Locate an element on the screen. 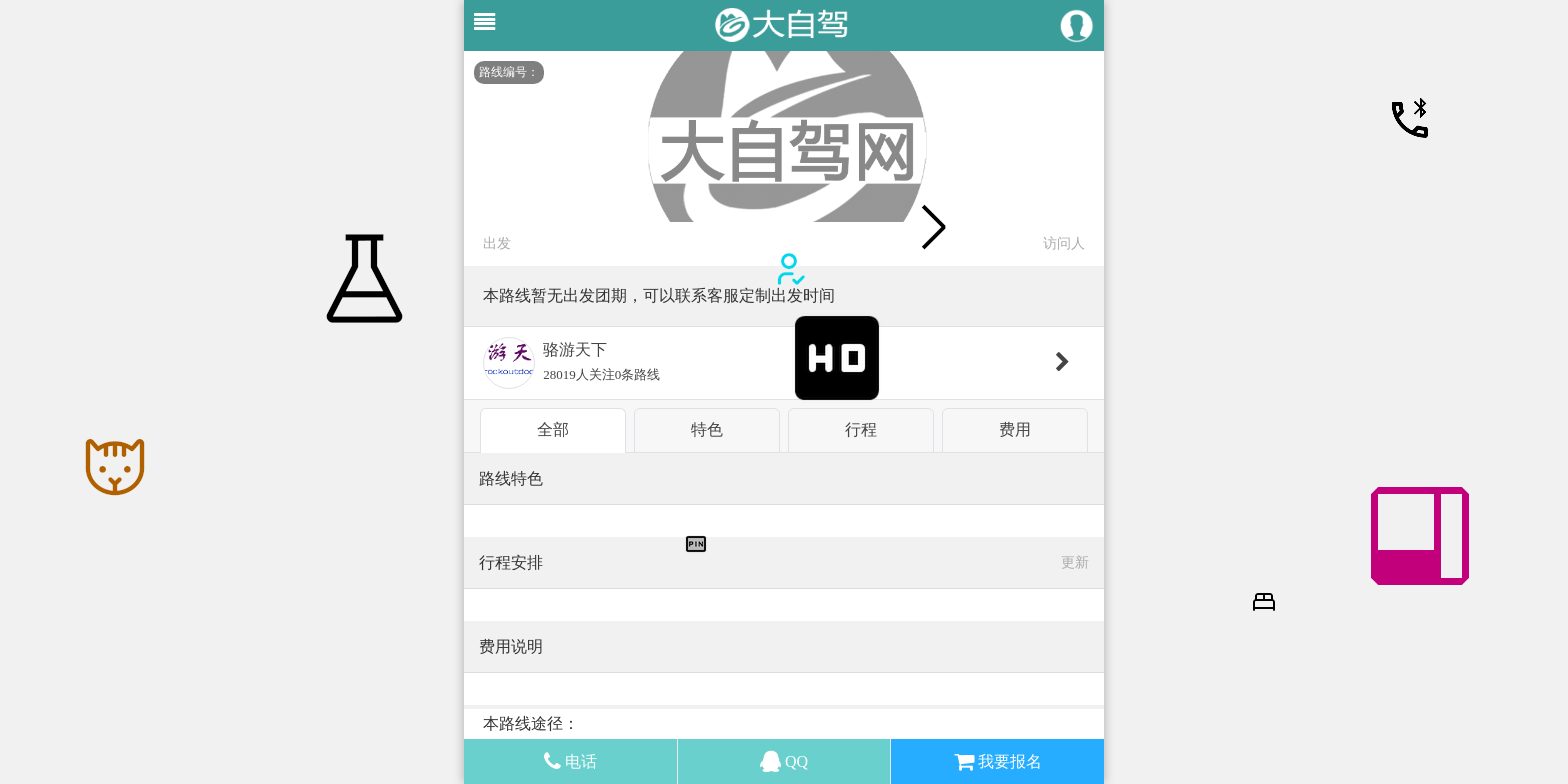  verify or approve a user account is located at coordinates (789, 269).